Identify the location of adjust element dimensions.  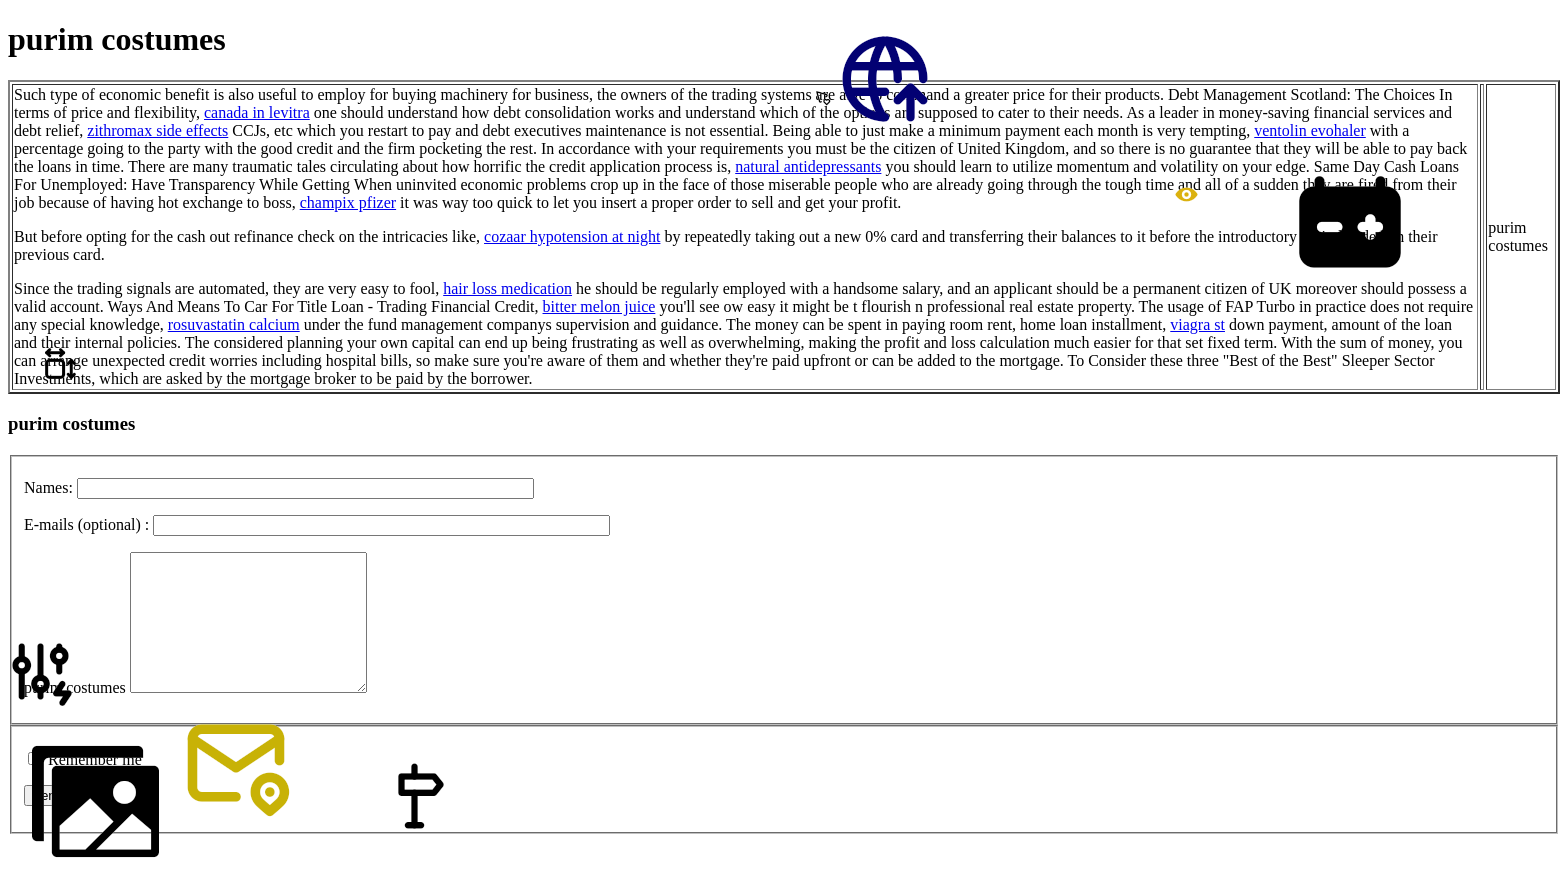
(60, 363).